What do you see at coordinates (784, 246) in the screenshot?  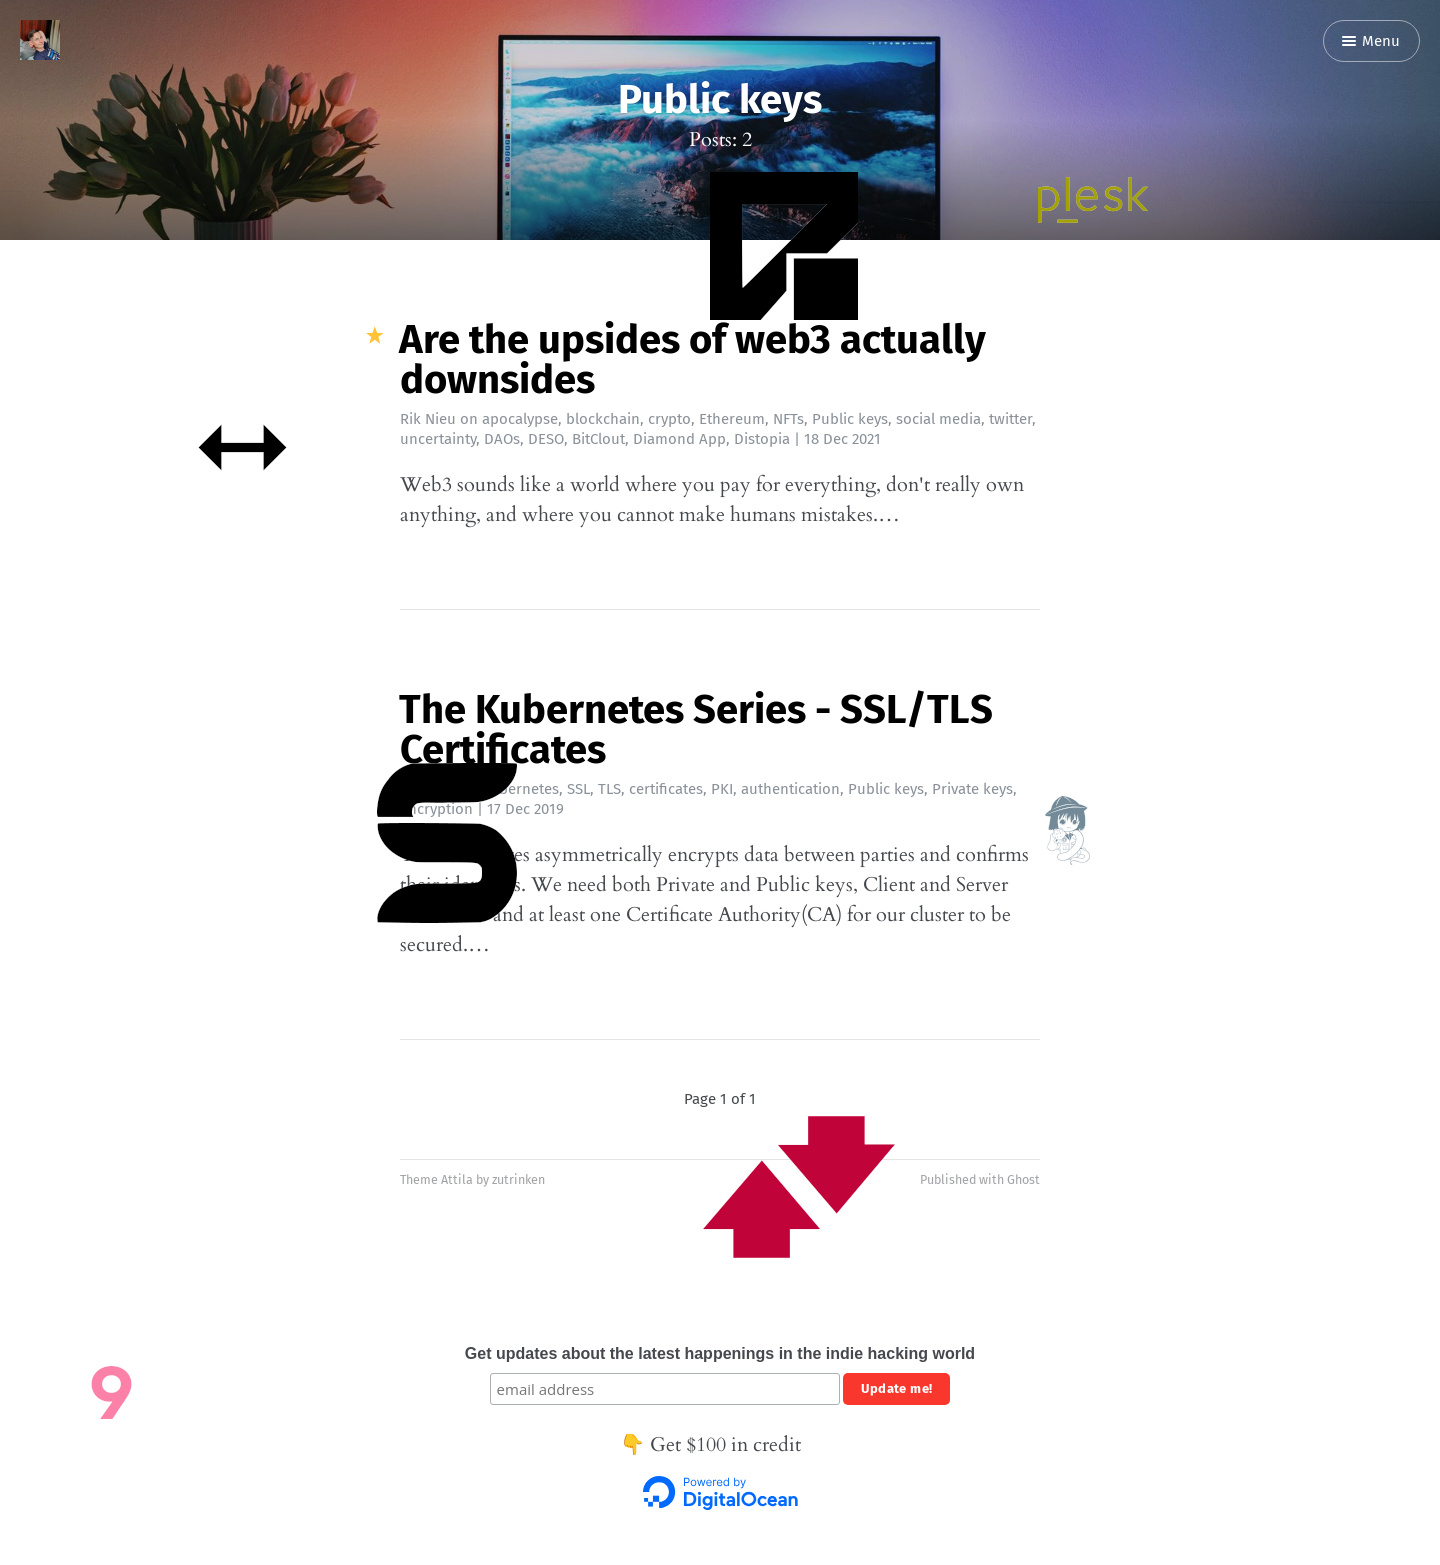 I see `SPDX (Software Package Data Exchange) logo` at bounding box center [784, 246].